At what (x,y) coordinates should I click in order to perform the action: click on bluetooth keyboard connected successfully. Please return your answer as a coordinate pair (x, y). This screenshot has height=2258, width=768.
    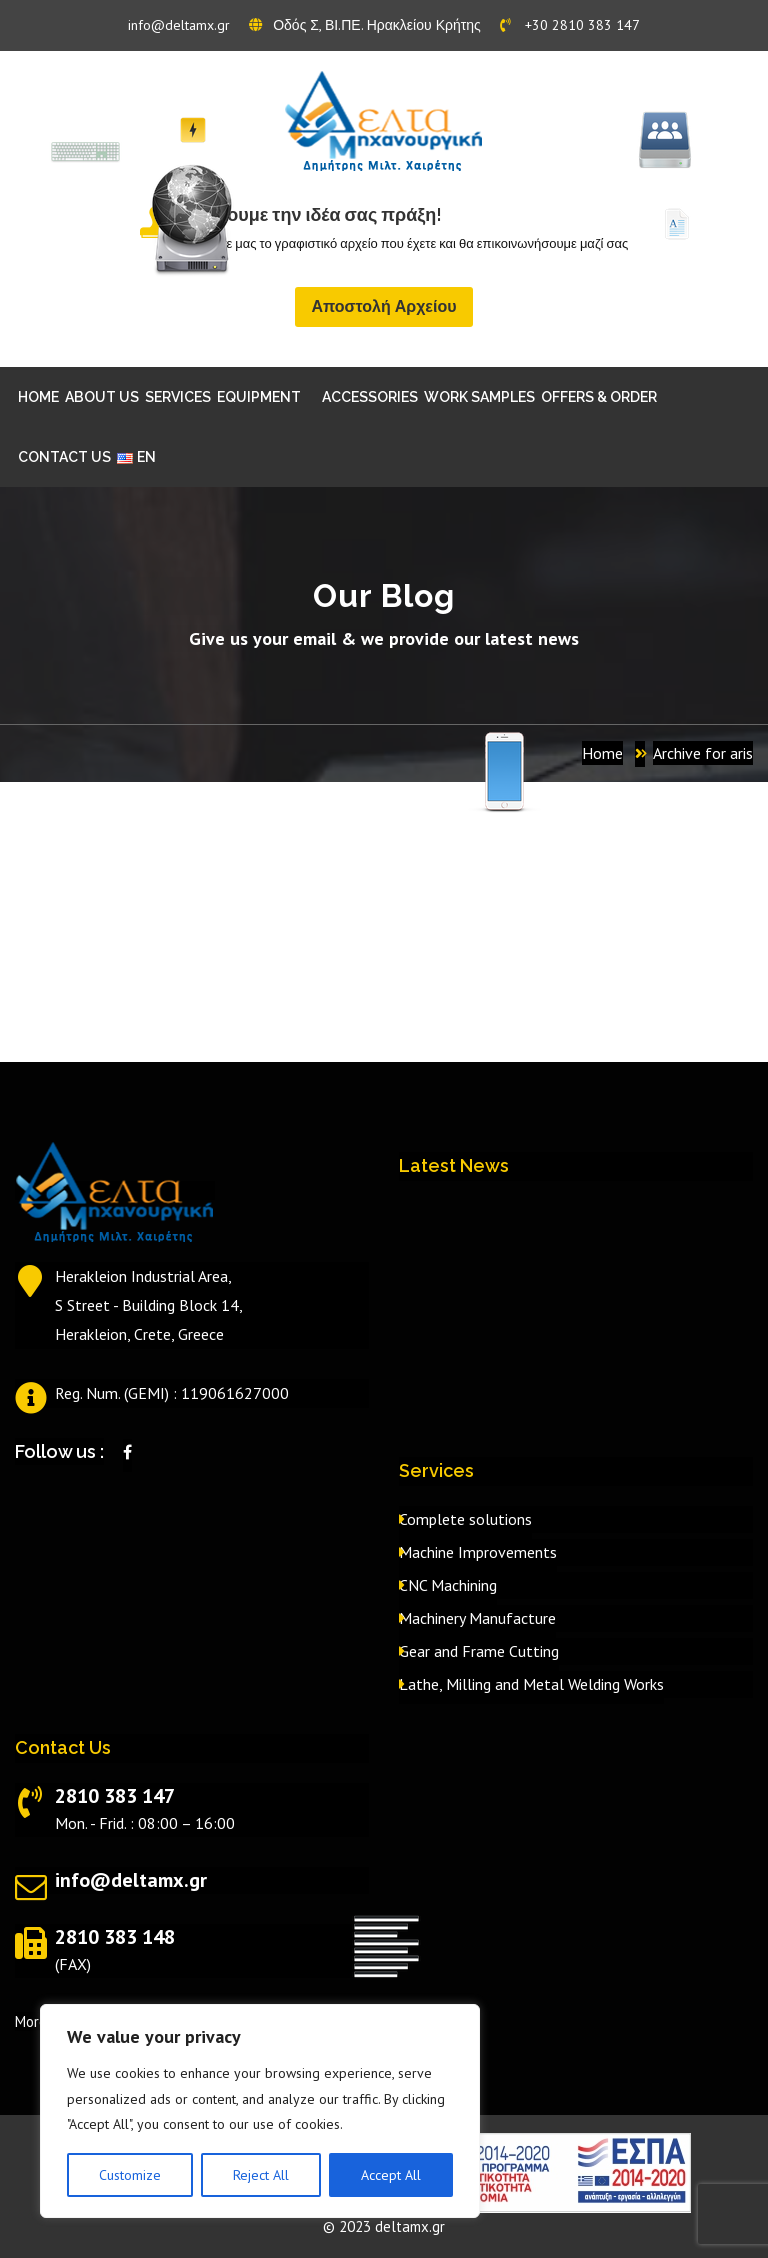
    Looking at the image, I should click on (85, 151).